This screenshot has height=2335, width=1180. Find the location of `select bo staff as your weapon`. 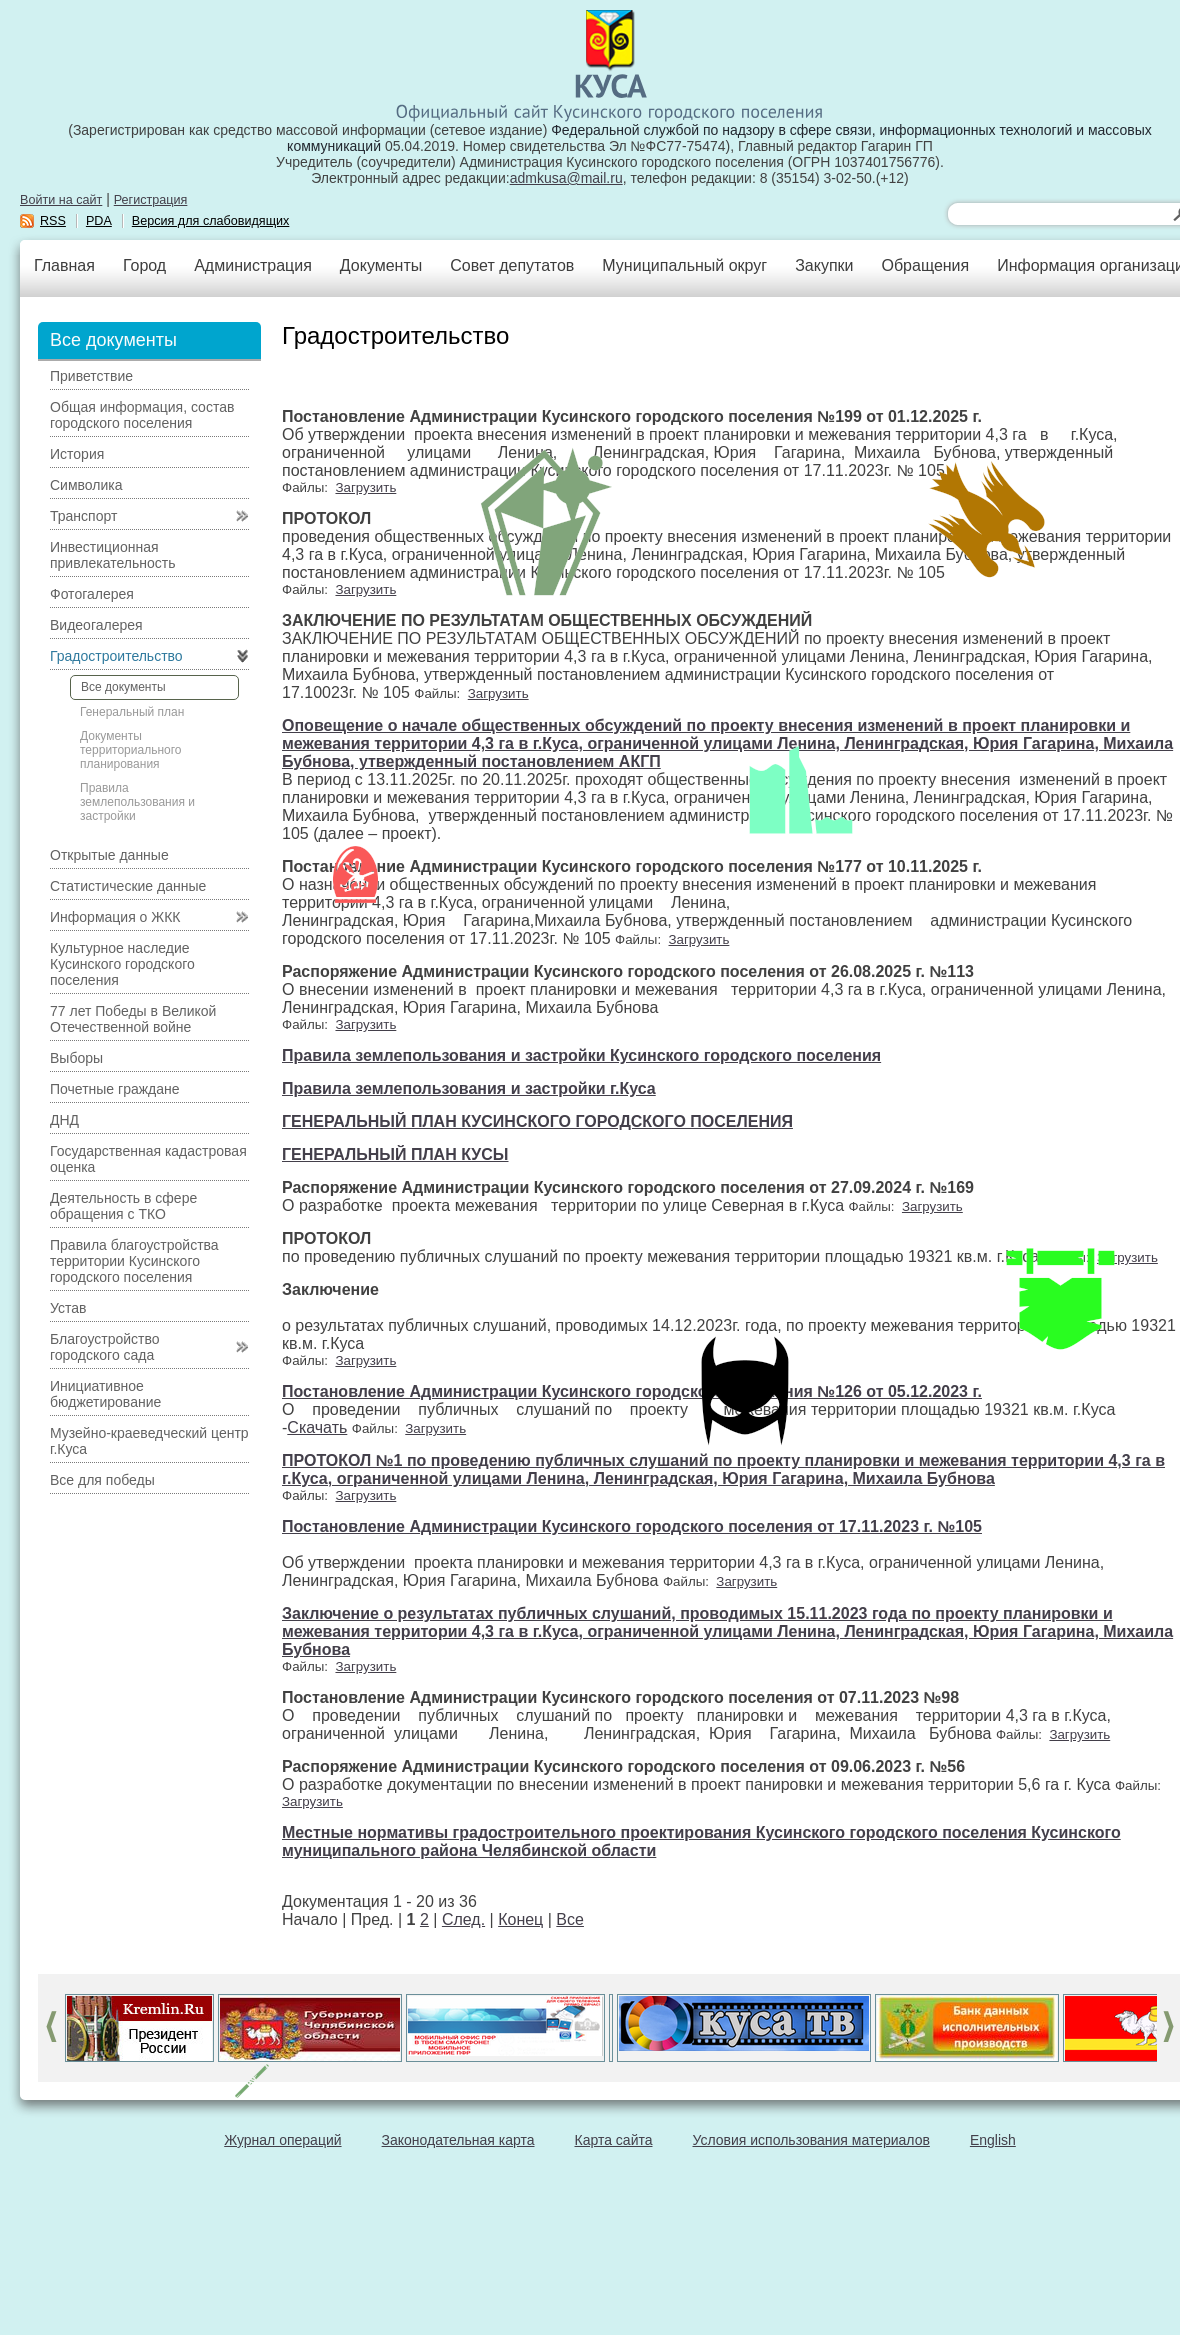

select bo staff as your weapon is located at coordinates (252, 2081).